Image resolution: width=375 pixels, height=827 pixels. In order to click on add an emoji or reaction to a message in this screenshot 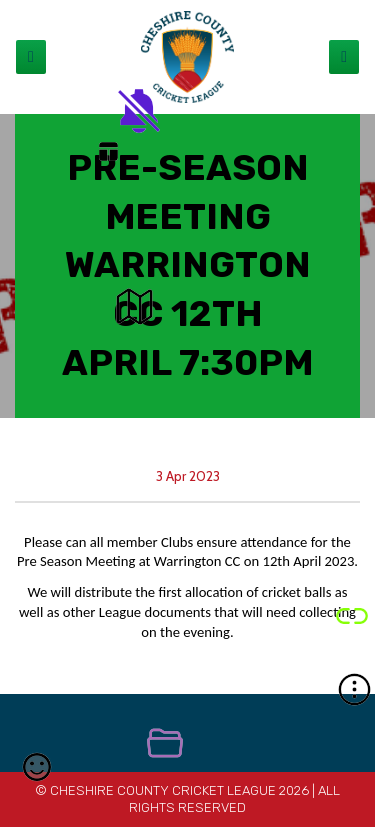, I will do `click(37, 767)`.